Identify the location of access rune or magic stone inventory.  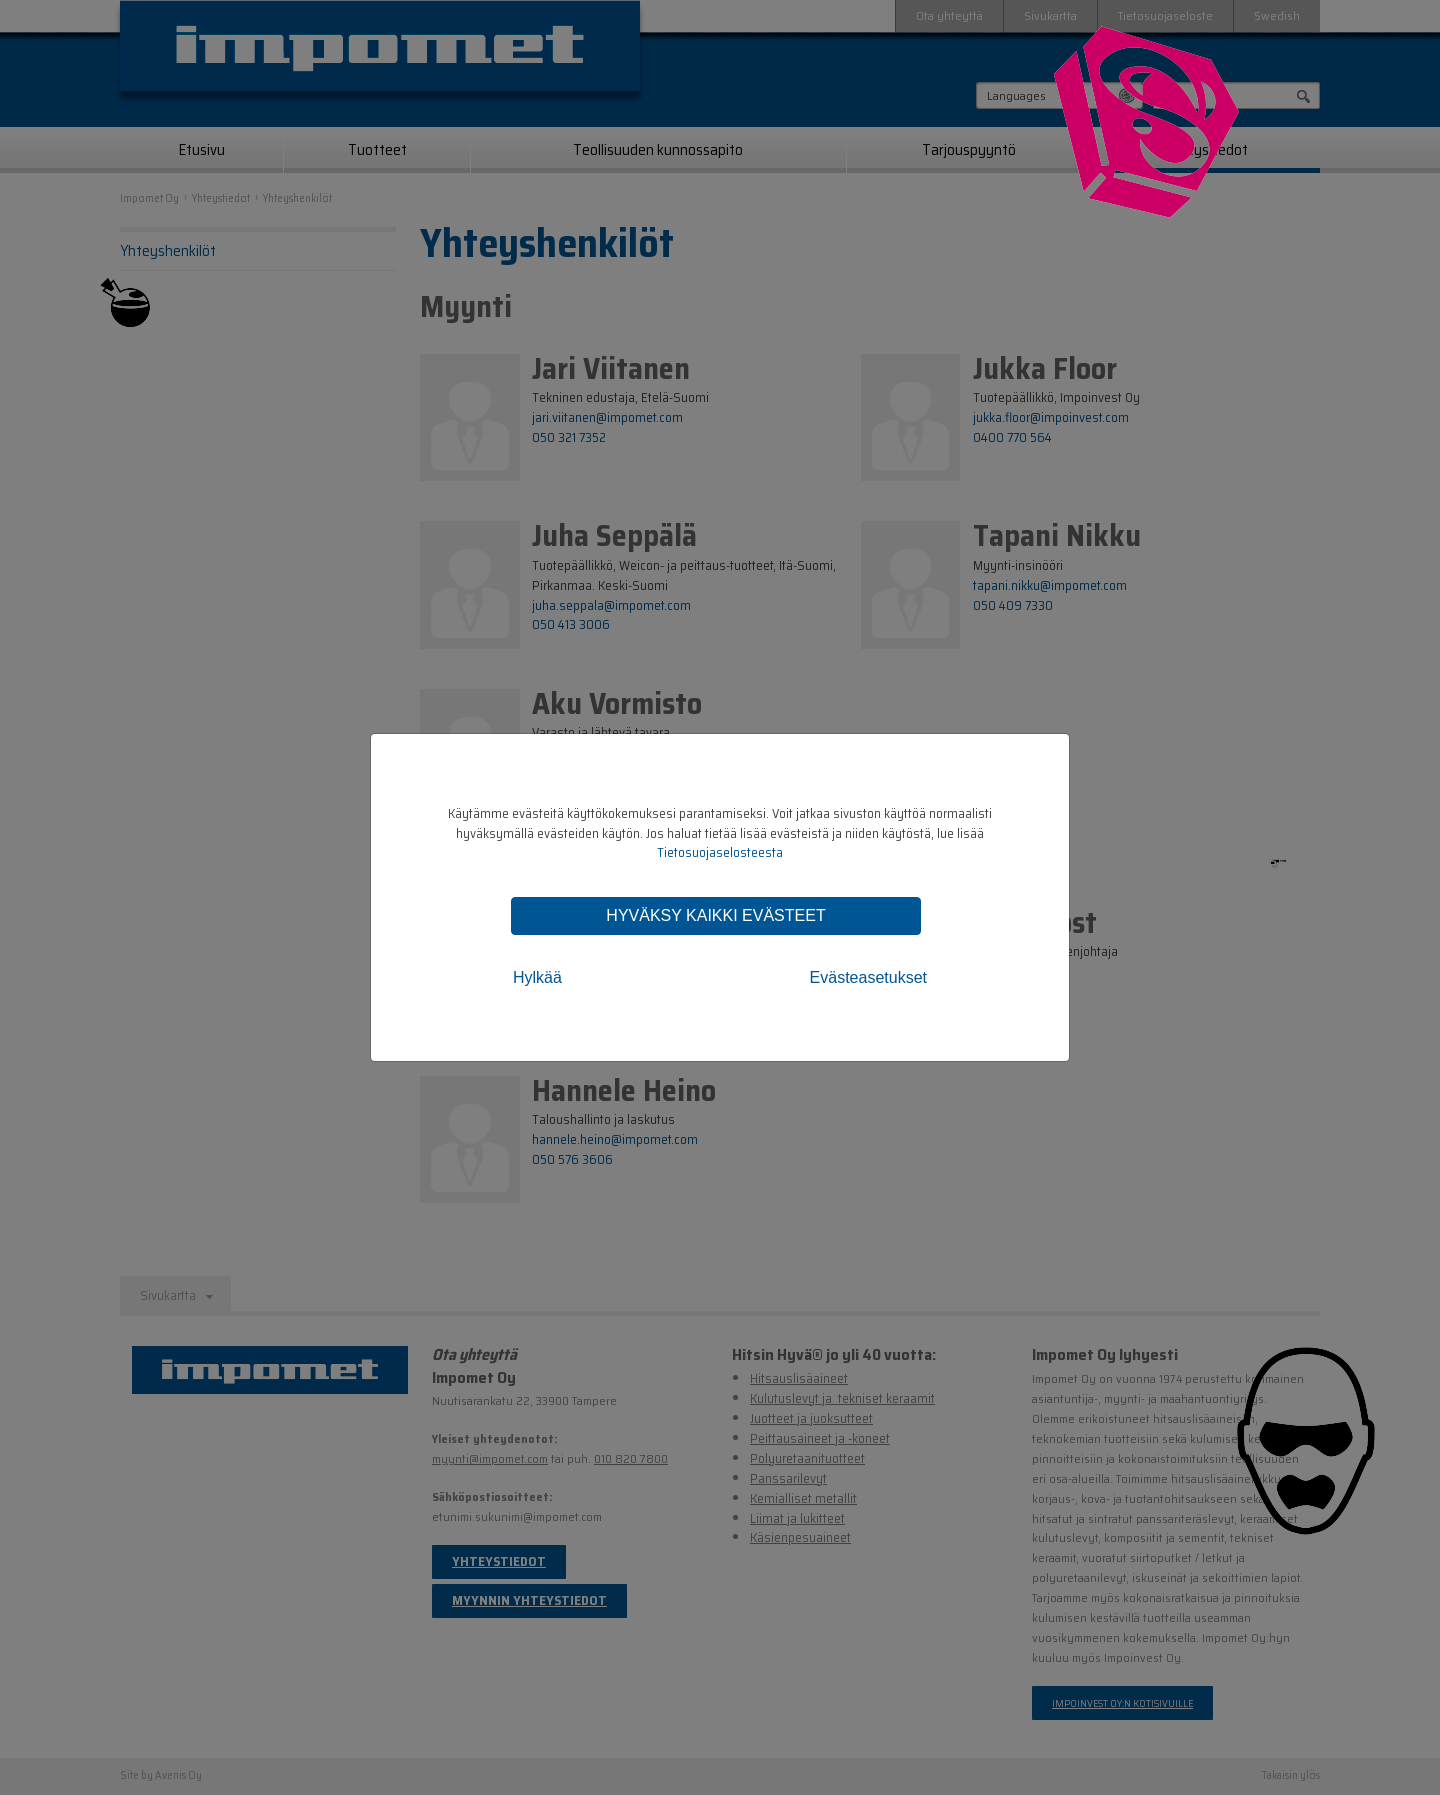
(1143, 122).